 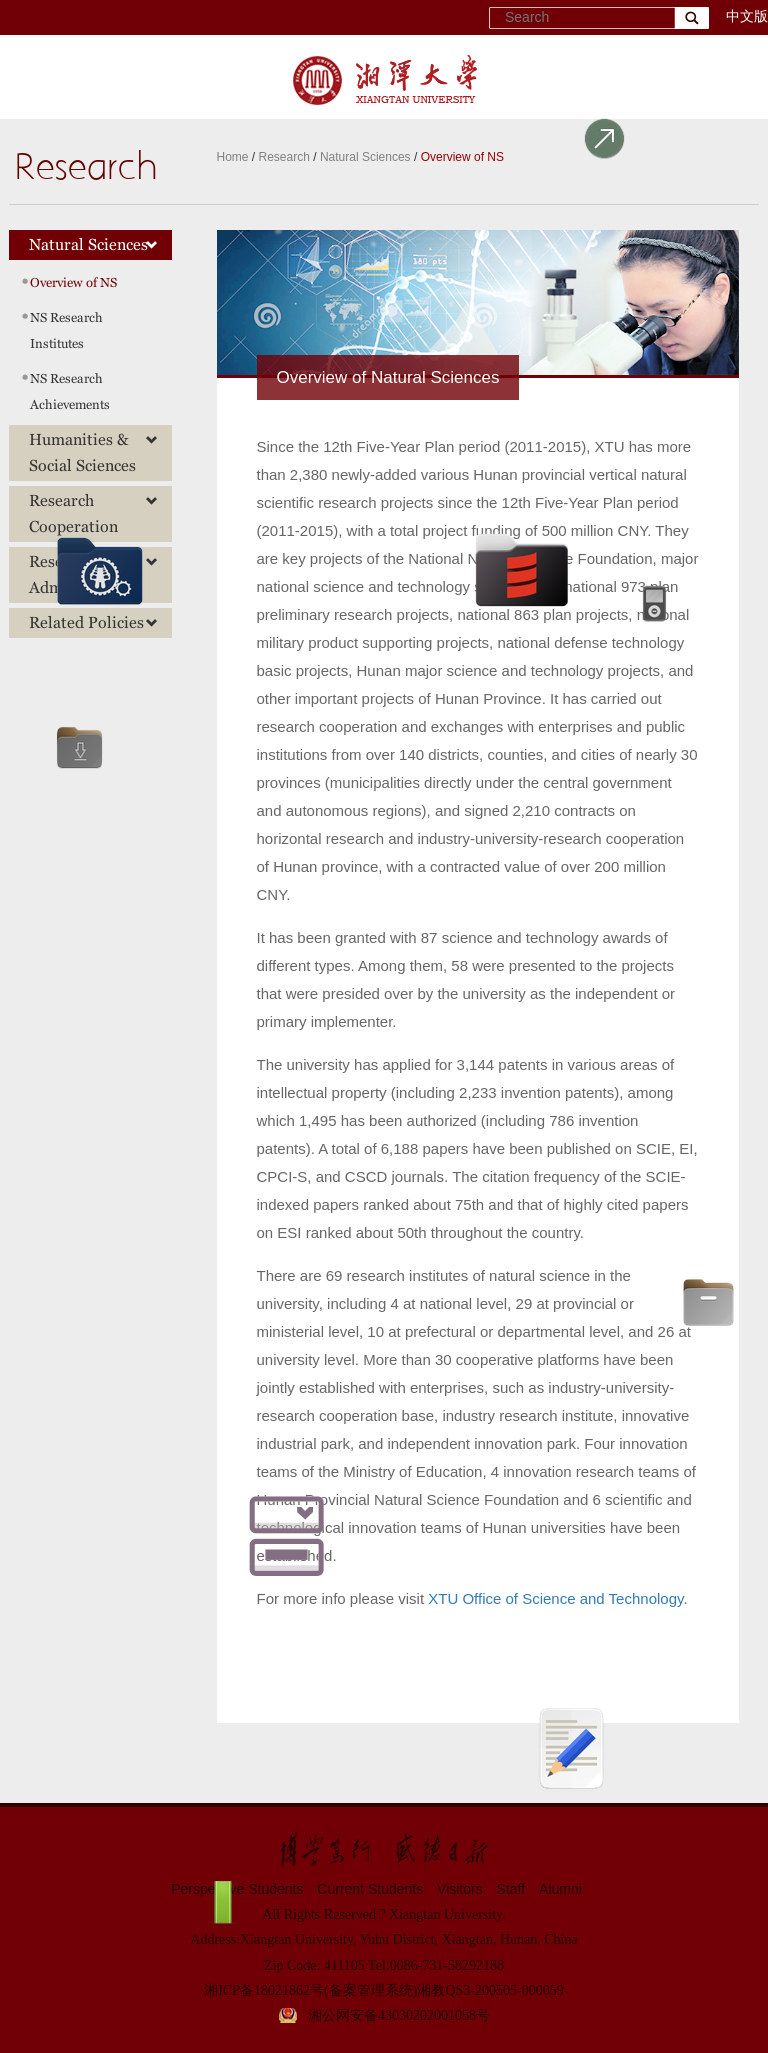 I want to click on open the software learning or tutorial app, so click(x=571, y=1748).